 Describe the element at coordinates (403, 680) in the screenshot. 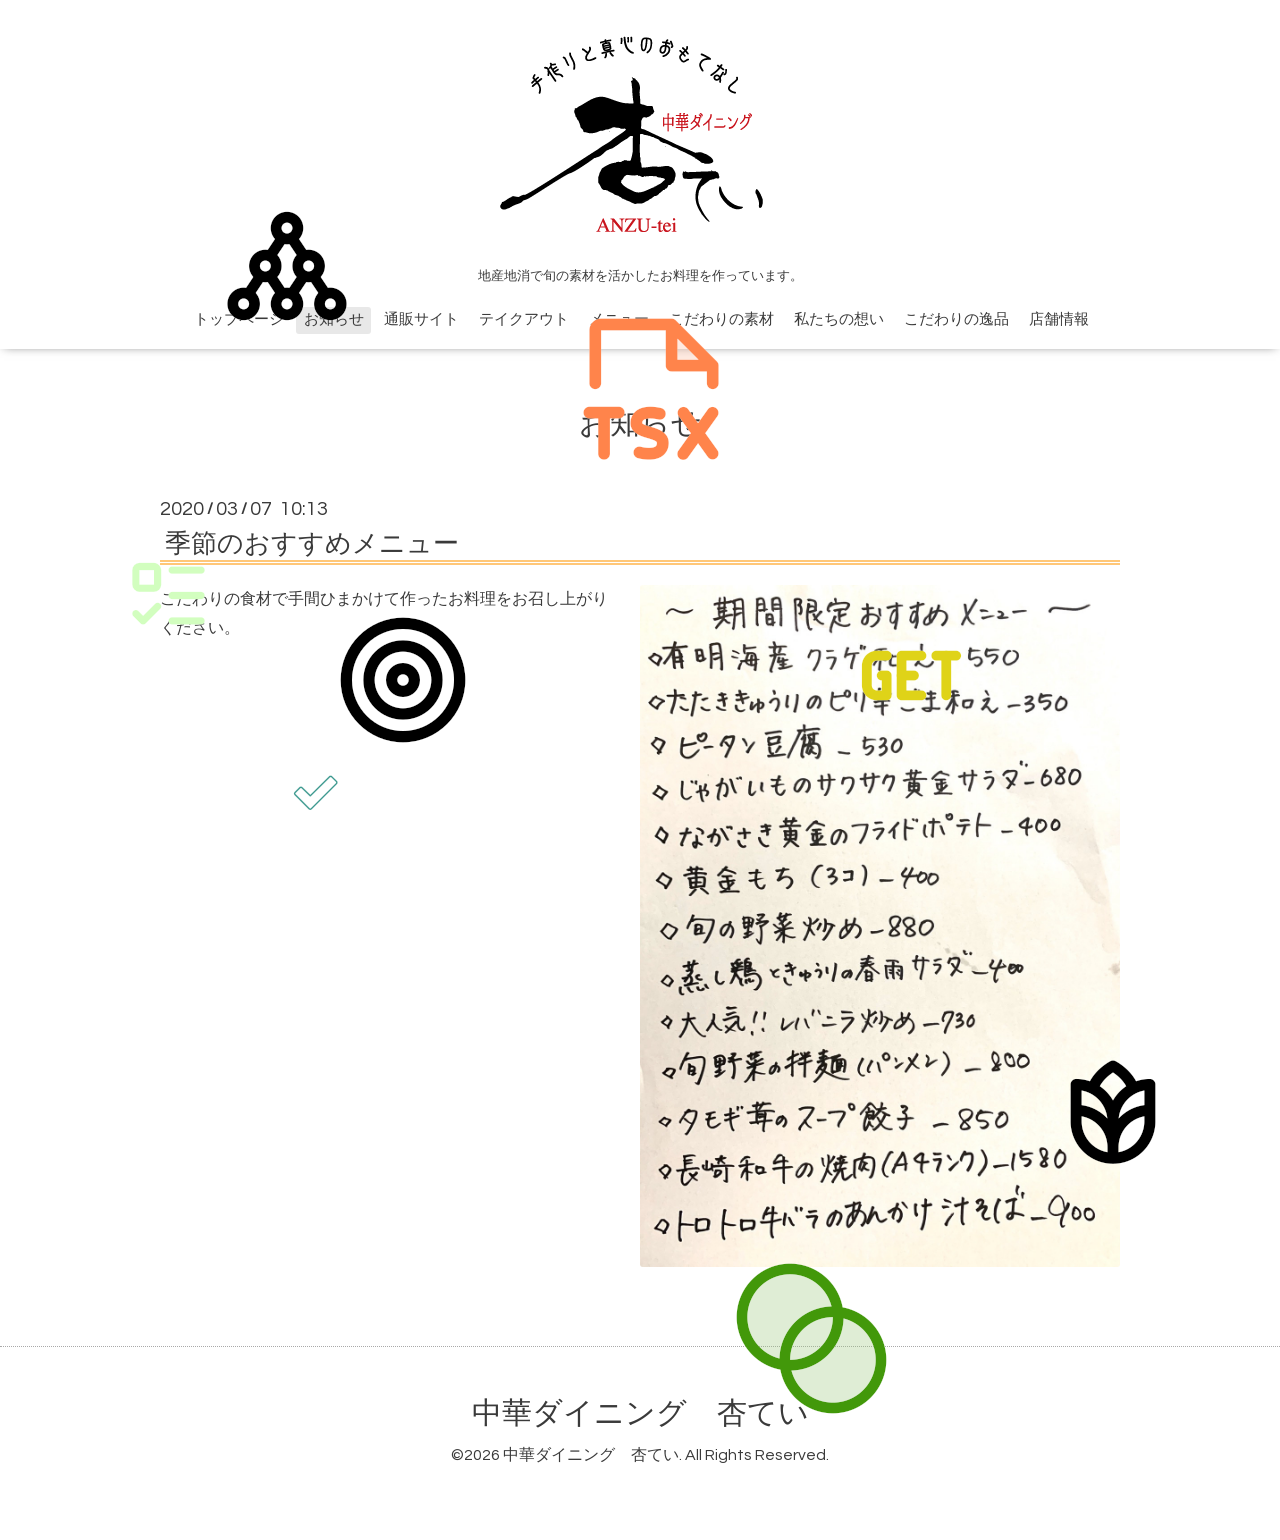

I see `set a goal or target` at that location.